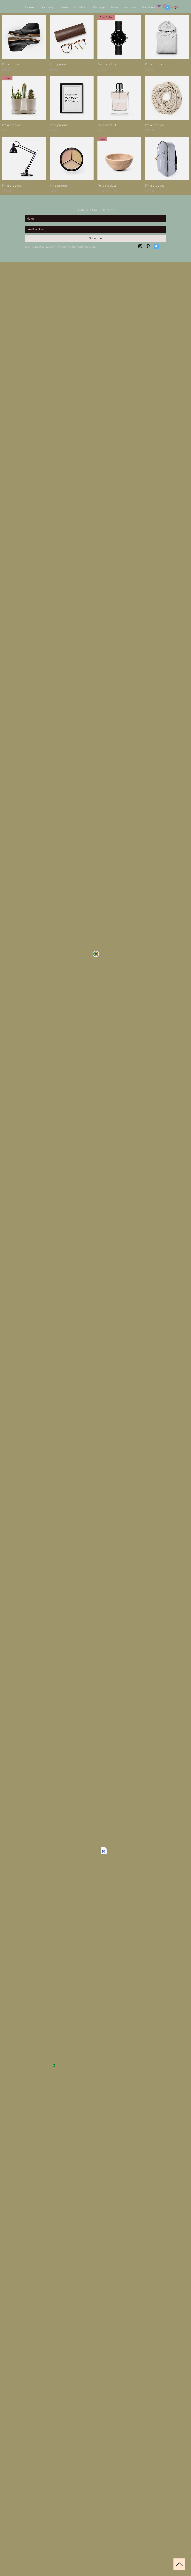 The image size is (191, 2576). I want to click on indicates file has been successfully synced, so click(54, 2065).